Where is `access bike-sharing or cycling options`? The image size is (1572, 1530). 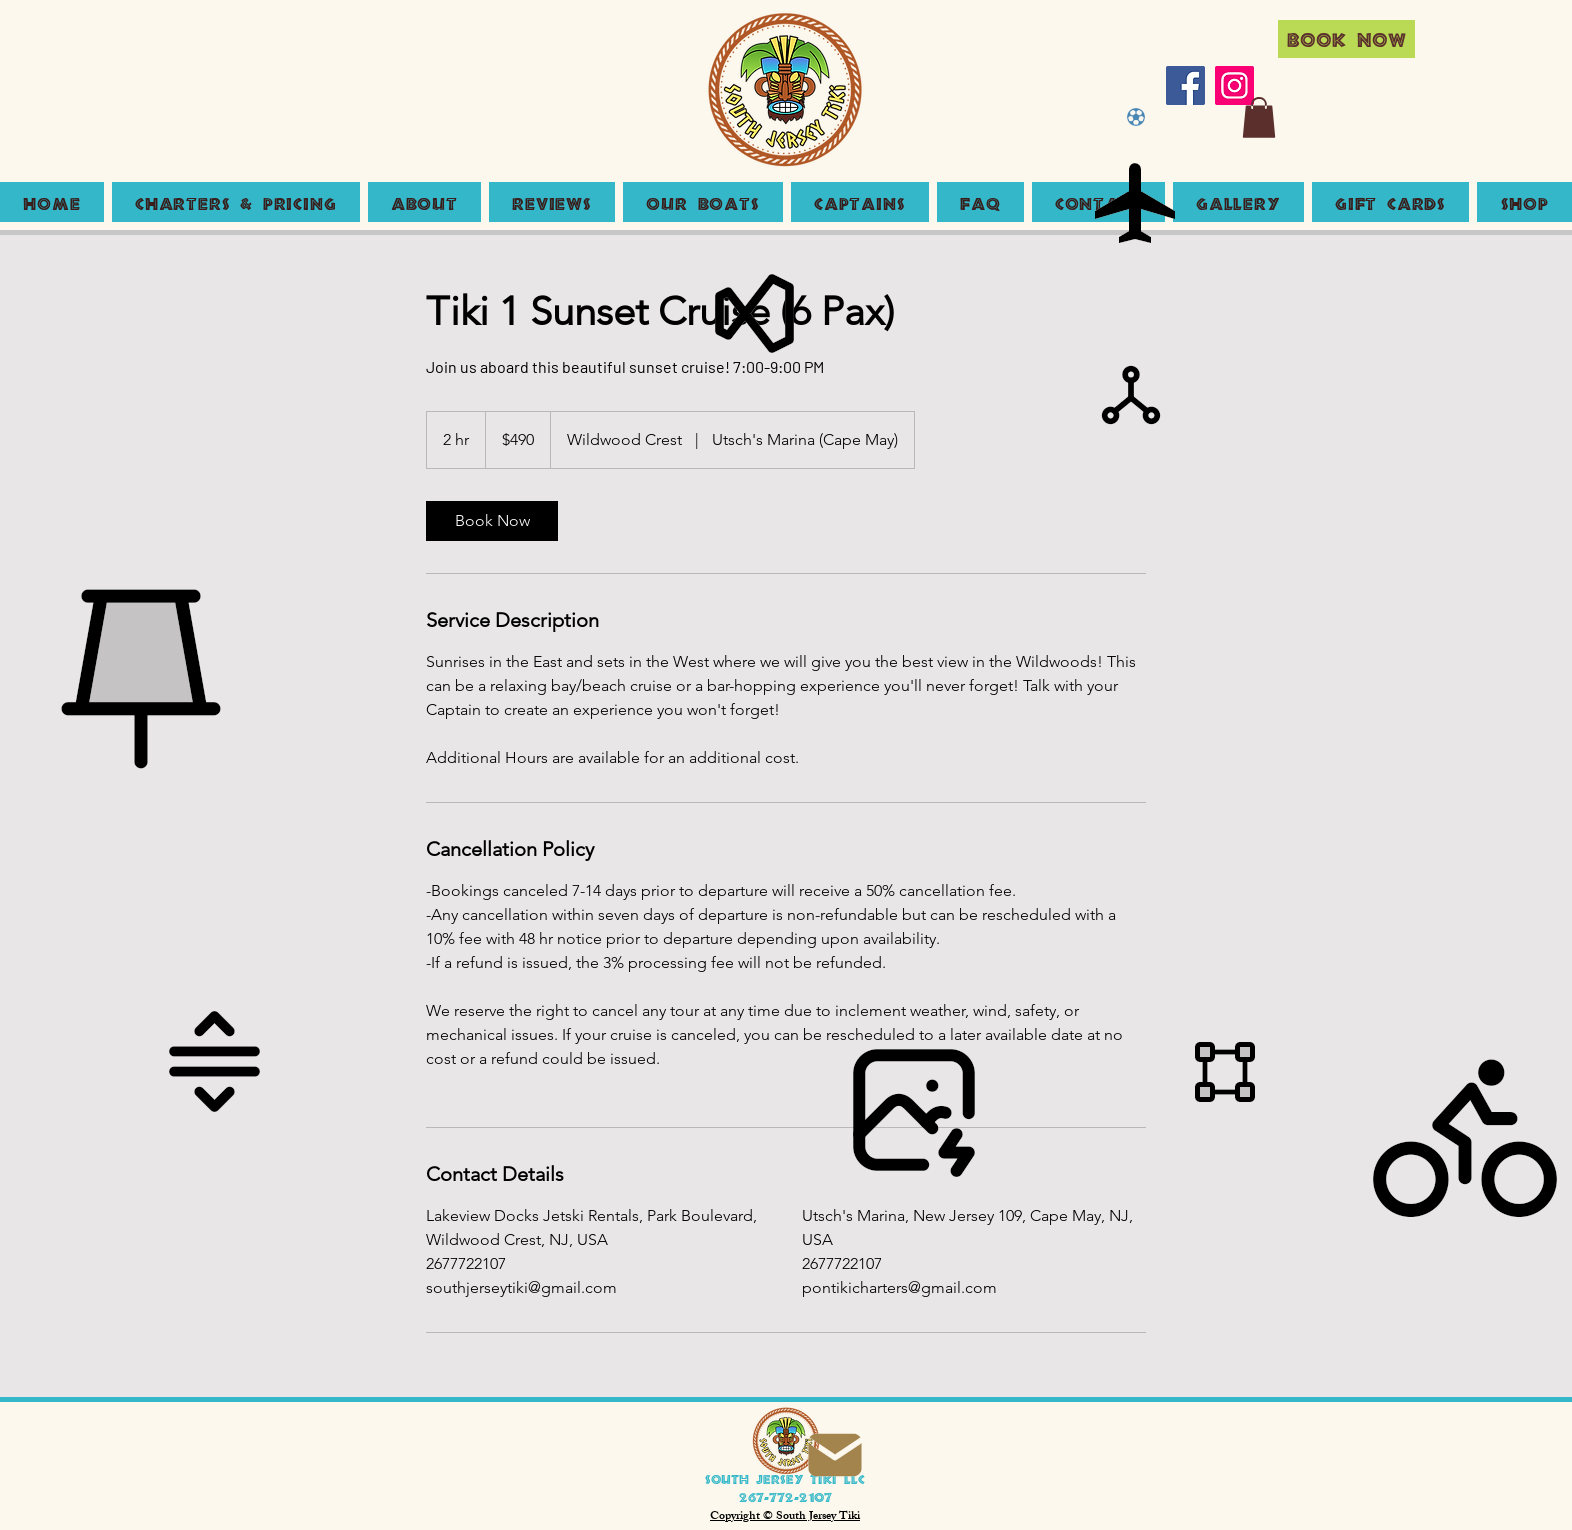 access bike-sharing or cycling options is located at coordinates (1465, 1135).